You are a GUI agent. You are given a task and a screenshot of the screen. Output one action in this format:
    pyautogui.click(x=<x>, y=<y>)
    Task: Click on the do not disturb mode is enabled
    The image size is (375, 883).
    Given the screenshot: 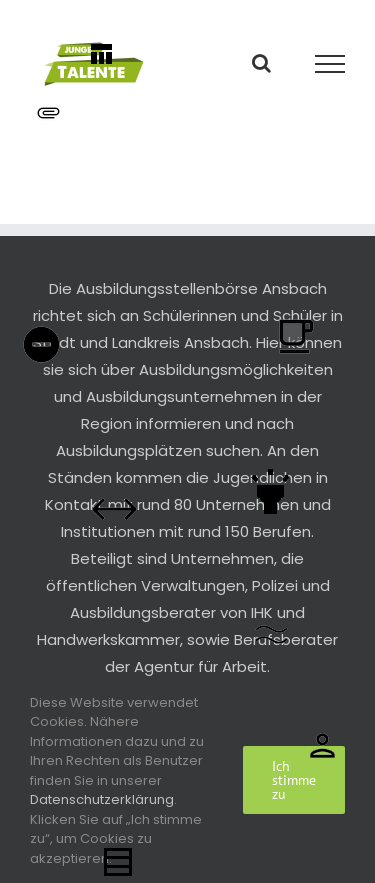 What is the action you would take?
    pyautogui.click(x=41, y=344)
    